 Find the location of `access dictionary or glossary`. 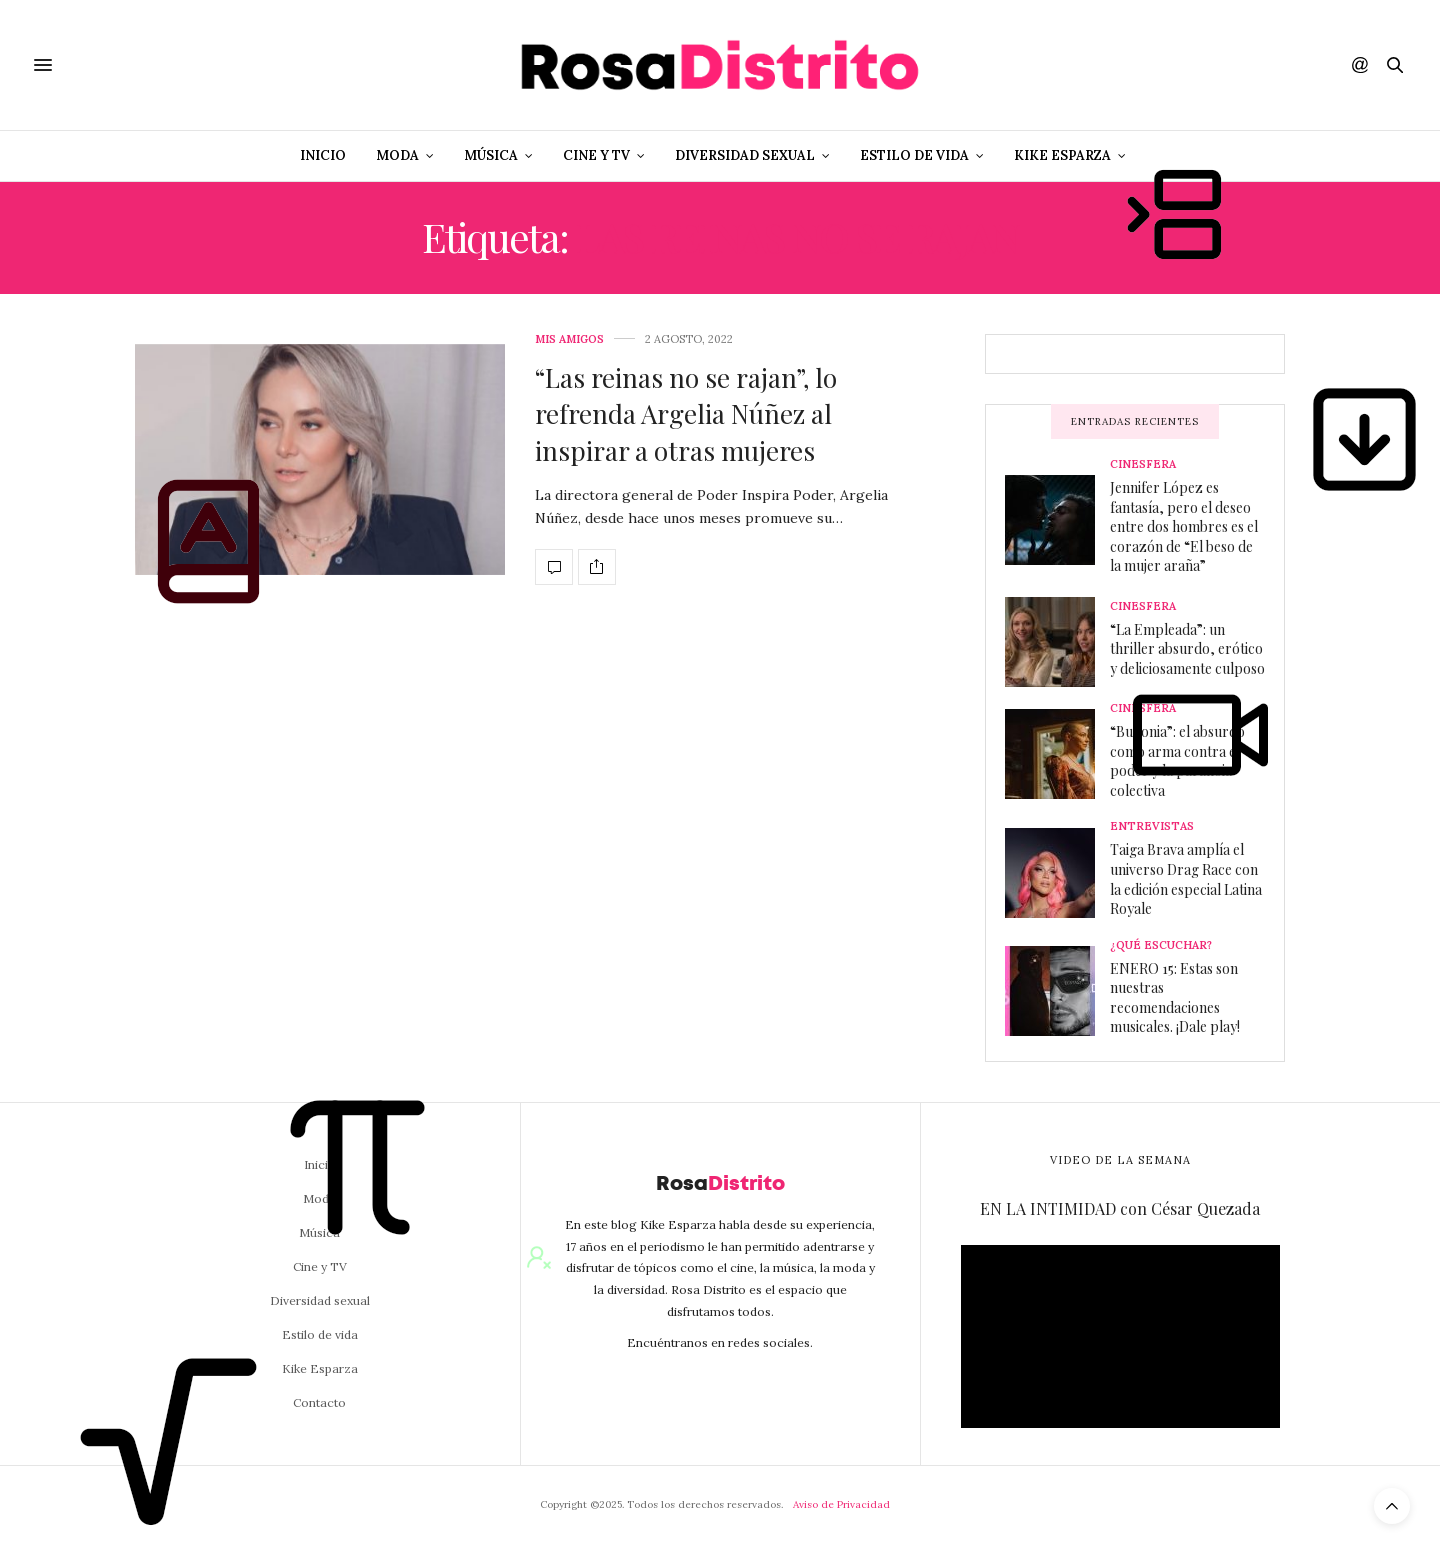

access dictionary or glossary is located at coordinates (208, 541).